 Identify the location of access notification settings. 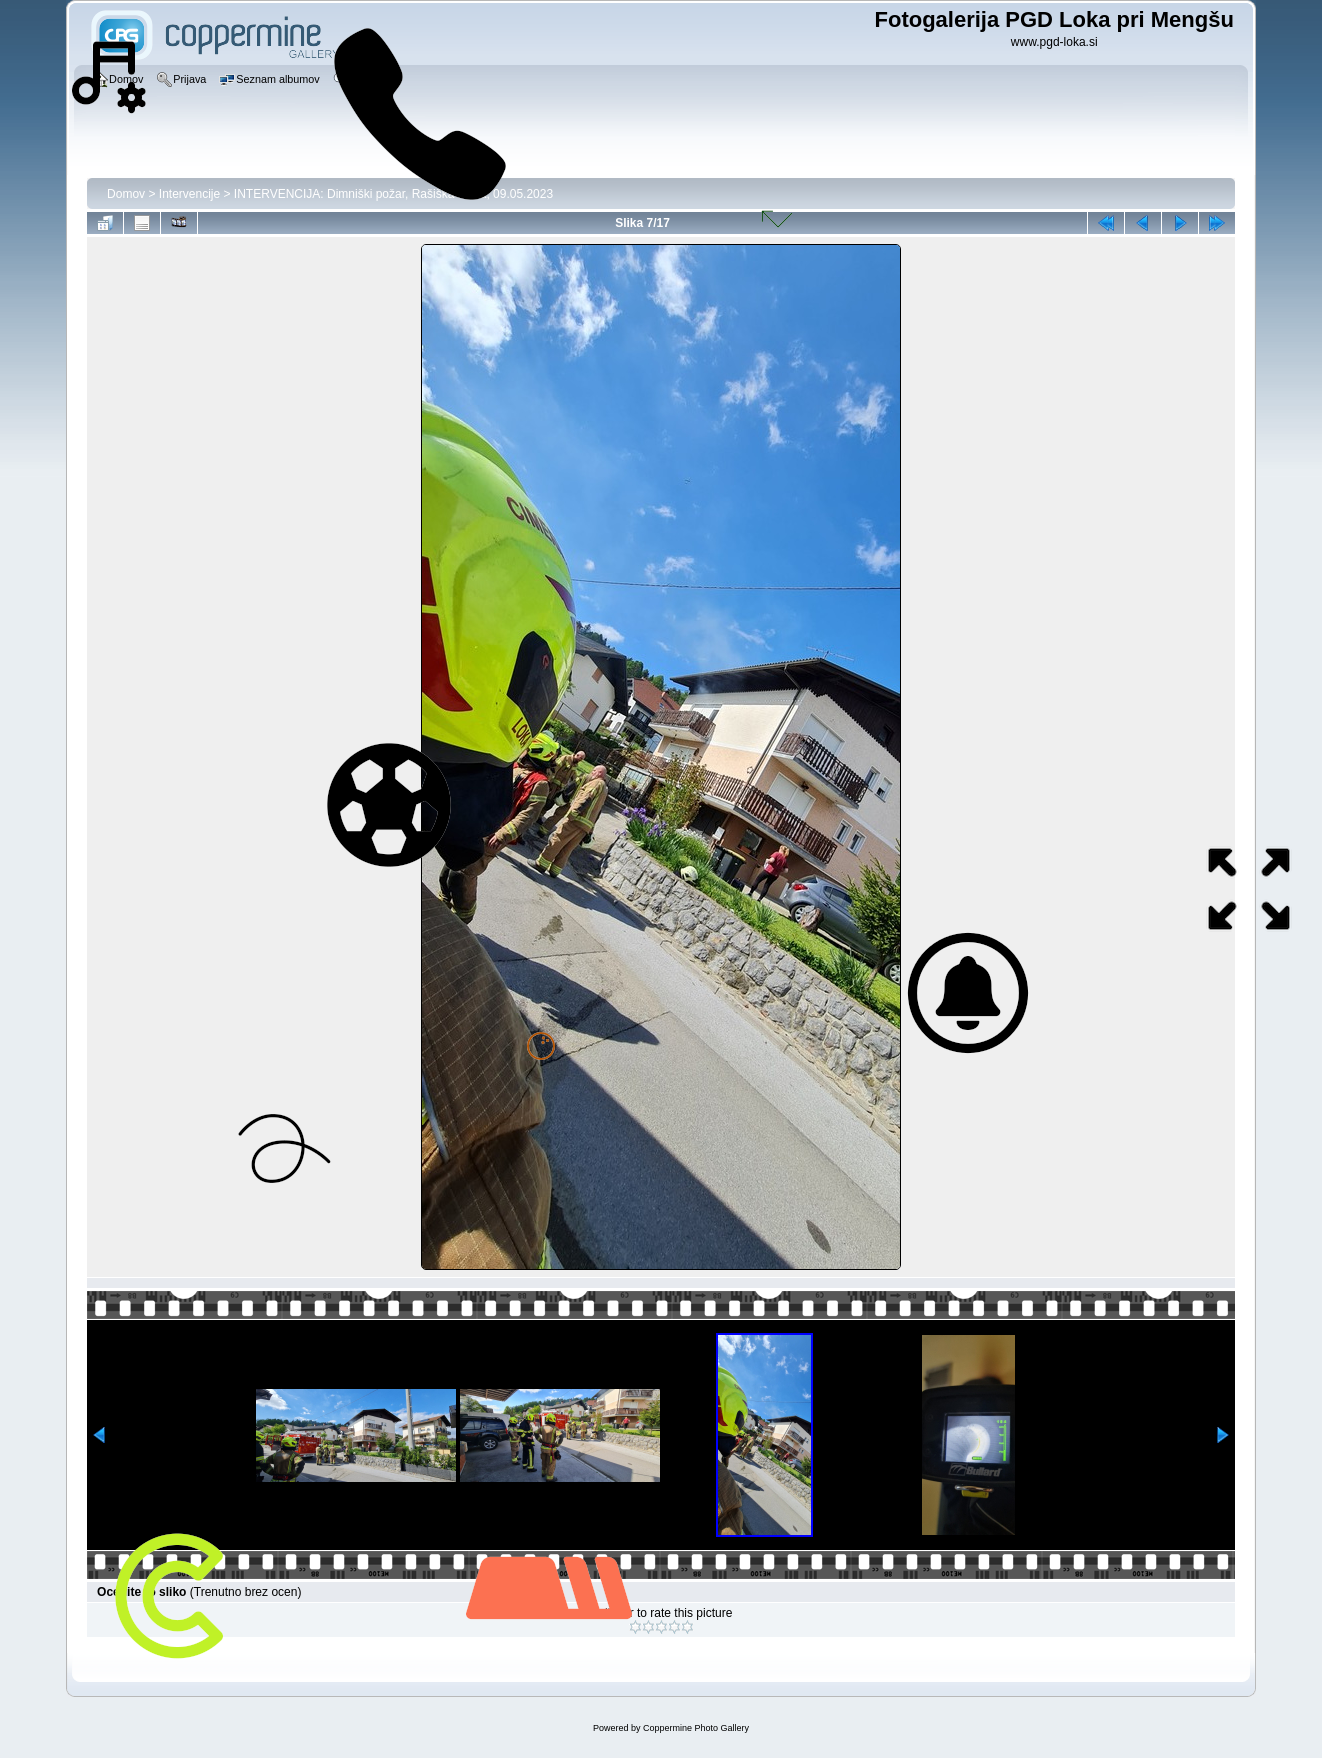
(968, 993).